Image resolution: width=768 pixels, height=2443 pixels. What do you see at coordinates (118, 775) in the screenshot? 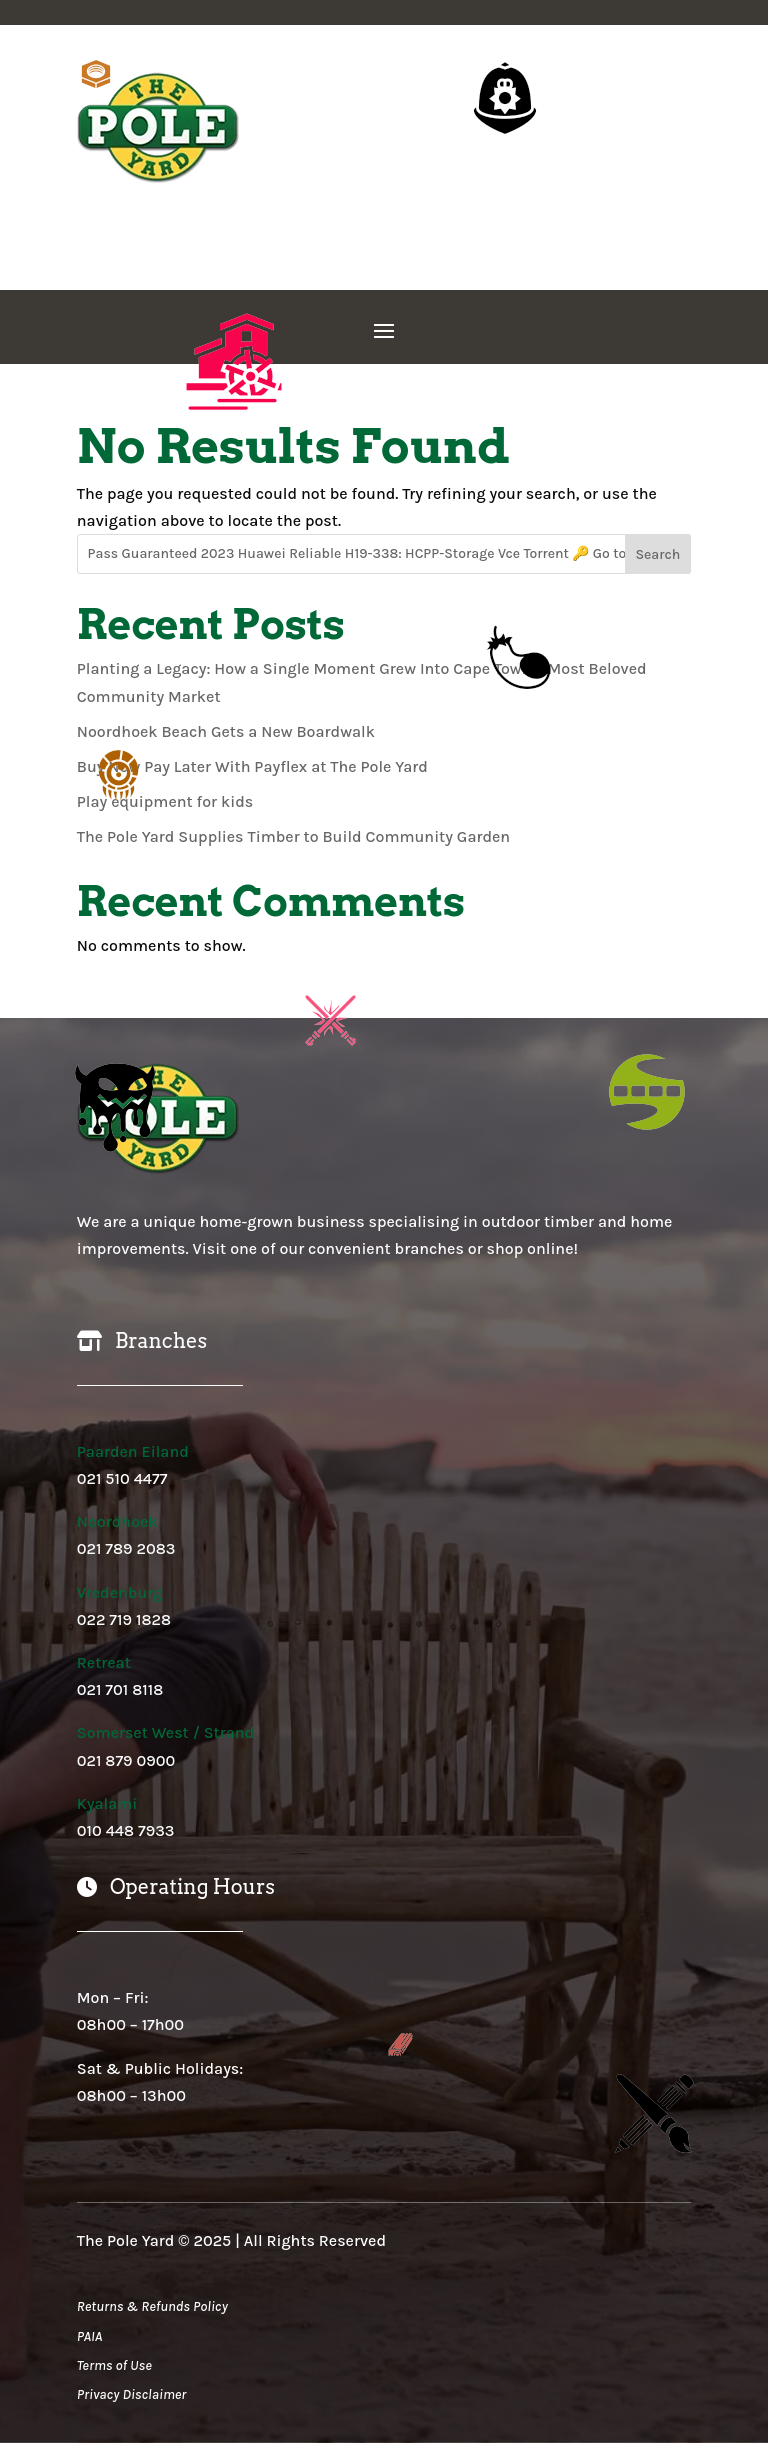
I see `summon or activate a beholder creature` at bounding box center [118, 775].